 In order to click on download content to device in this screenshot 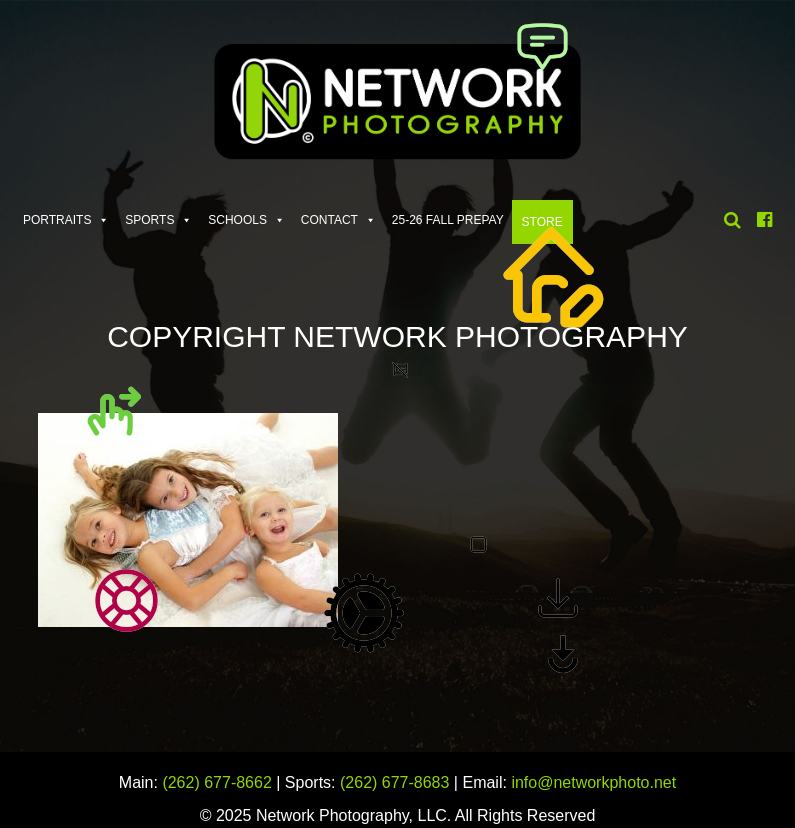, I will do `click(563, 653)`.